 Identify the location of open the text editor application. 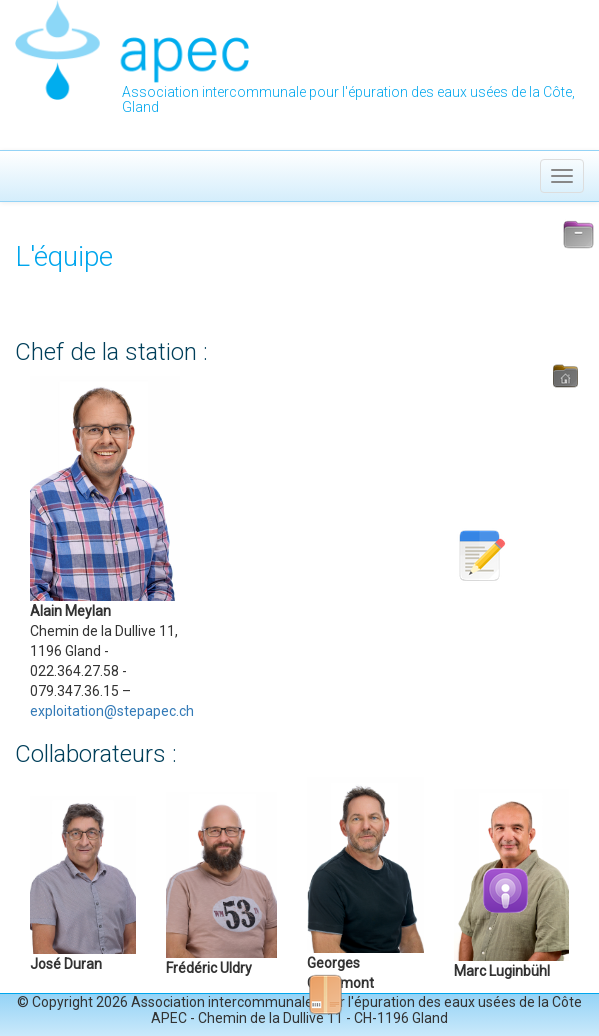
(479, 555).